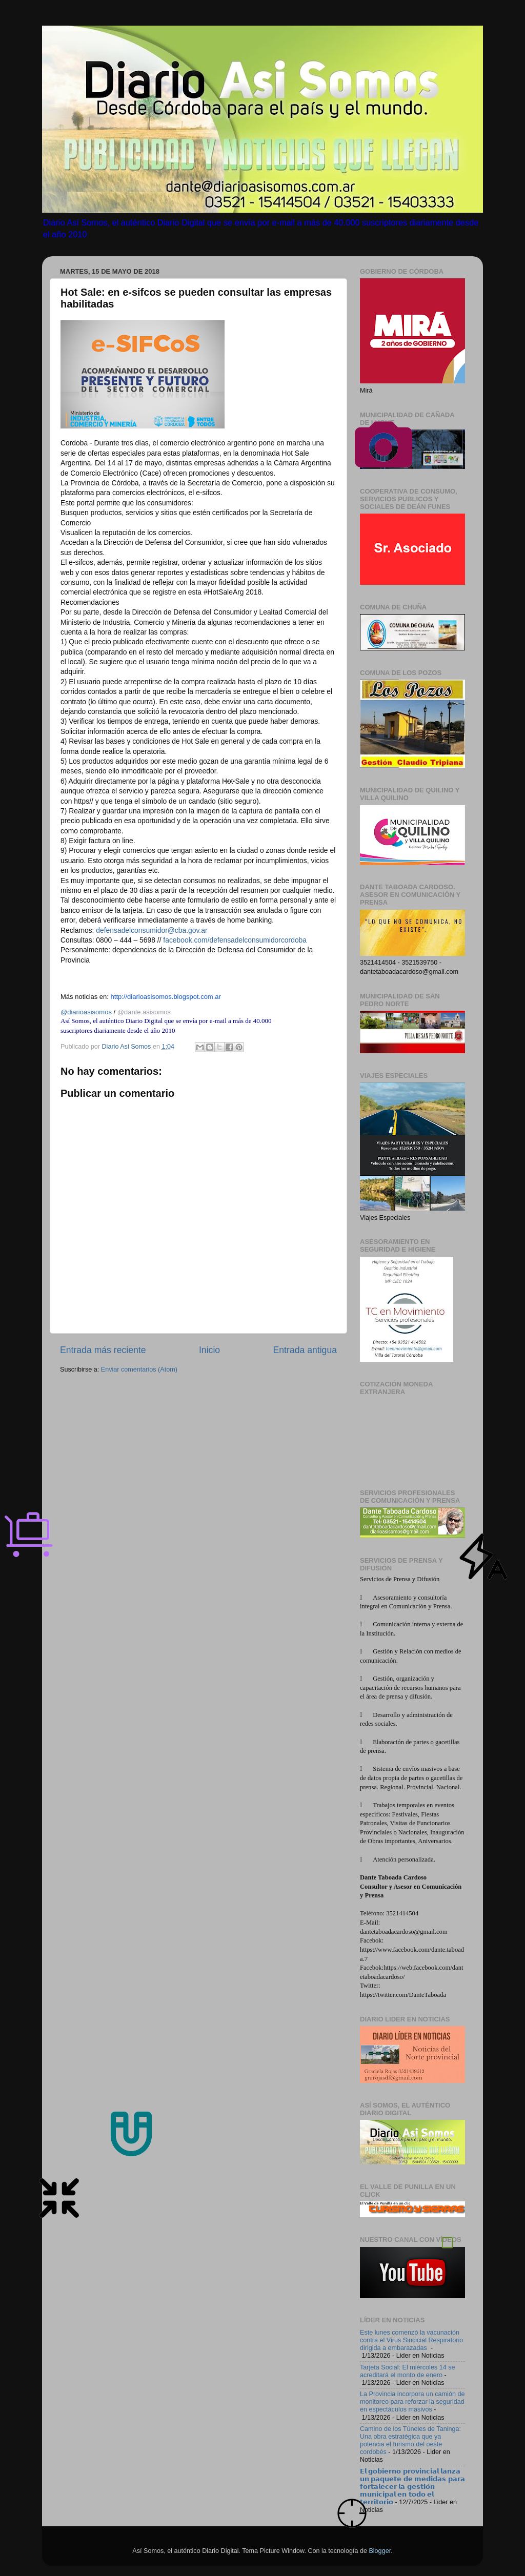 The width and height of the screenshot is (525, 2576). What do you see at coordinates (28, 1534) in the screenshot?
I see `access luggage or baggage services` at bounding box center [28, 1534].